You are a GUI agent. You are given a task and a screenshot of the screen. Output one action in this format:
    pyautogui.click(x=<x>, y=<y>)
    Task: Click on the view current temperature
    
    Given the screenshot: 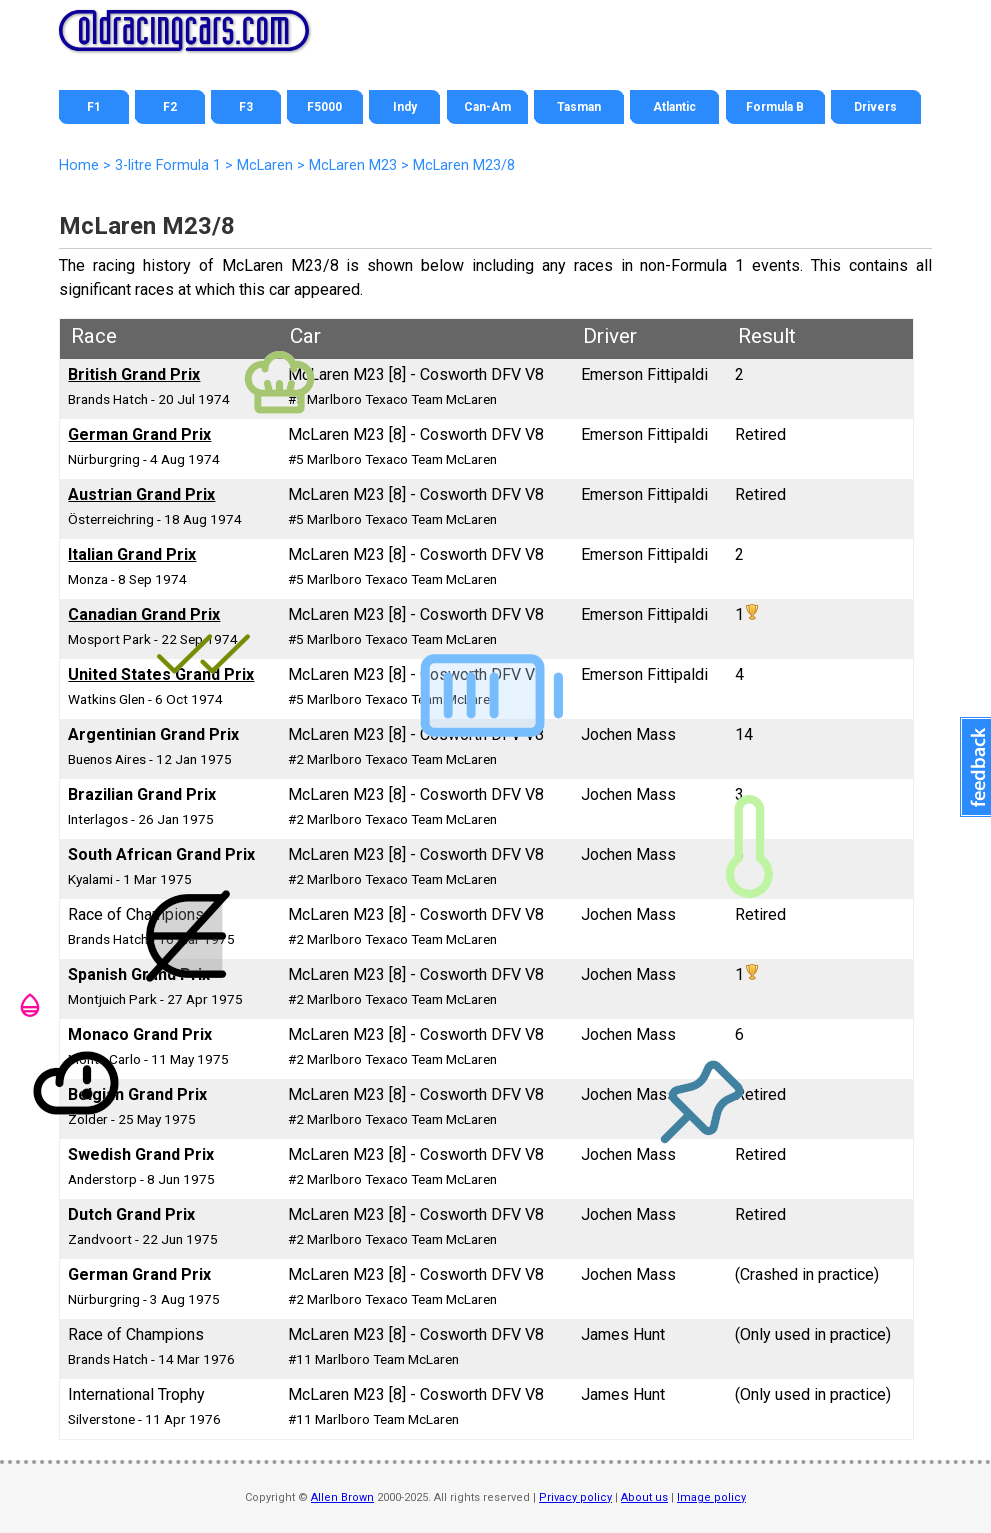 What is the action you would take?
    pyautogui.click(x=751, y=846)
    